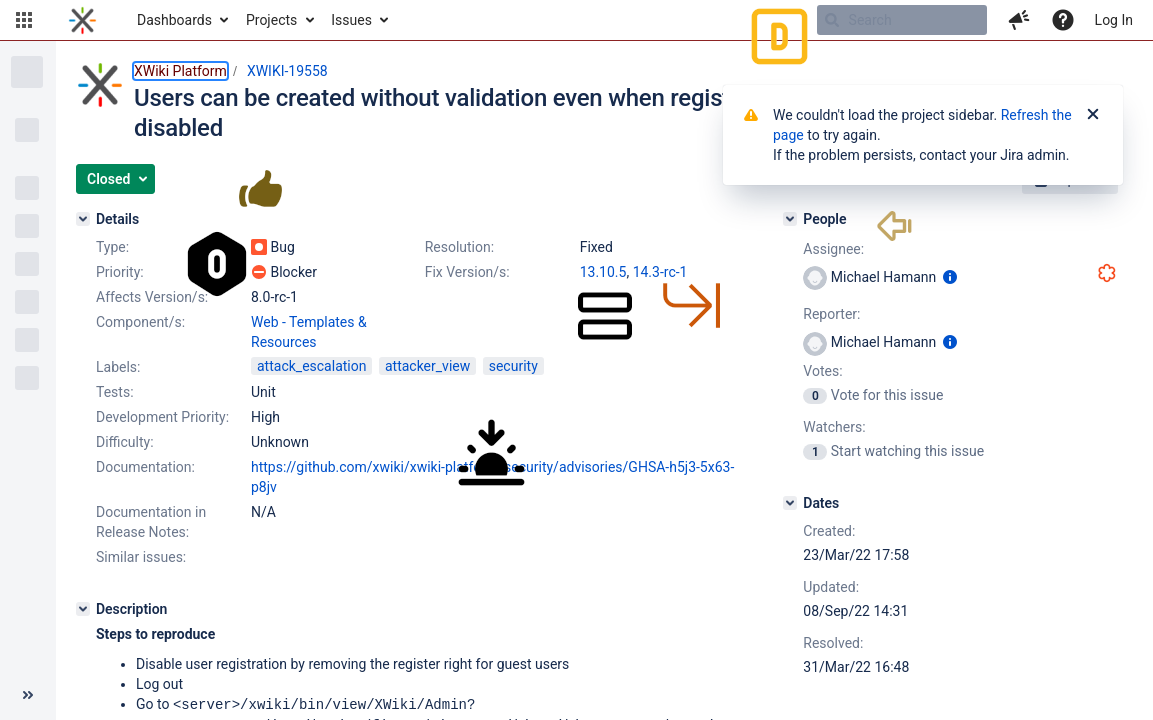 The width and height of the screenshot is (1153, 720). Describe the element at coordinates (260, 190) in the screenshot. I see `like or upvote content` at that location.